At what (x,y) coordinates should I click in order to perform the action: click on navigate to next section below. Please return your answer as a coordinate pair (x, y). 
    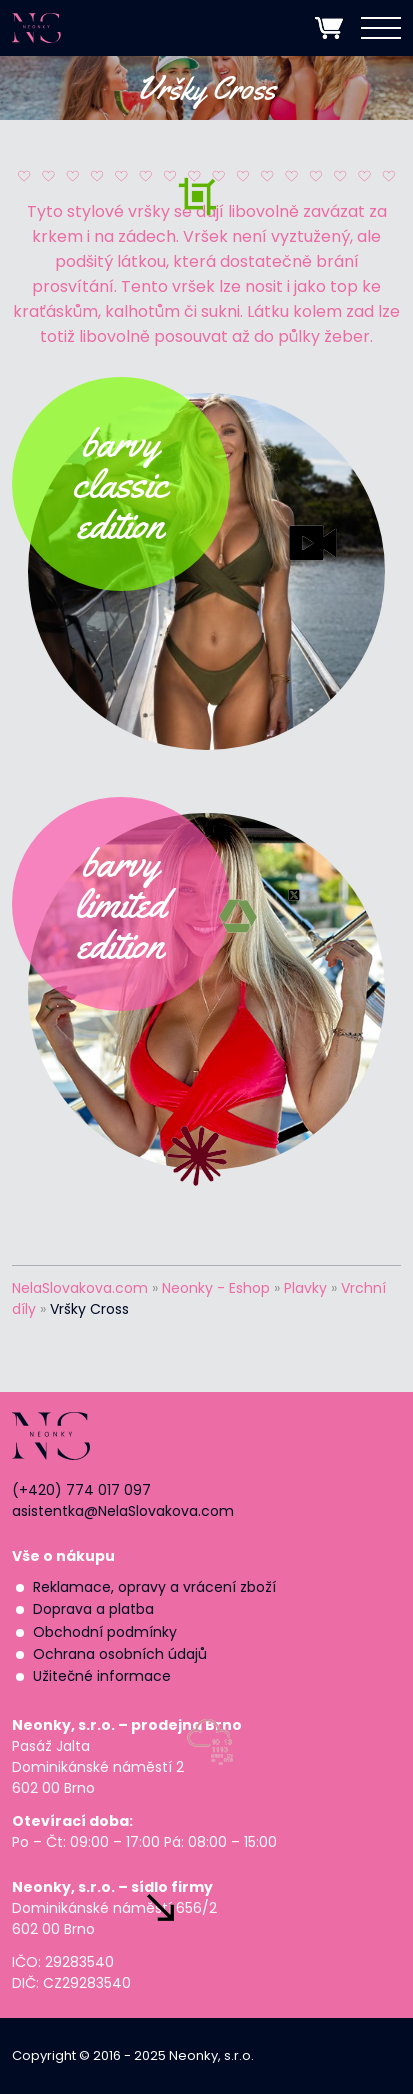
    Looking at the image, I should click on (161, 1908).